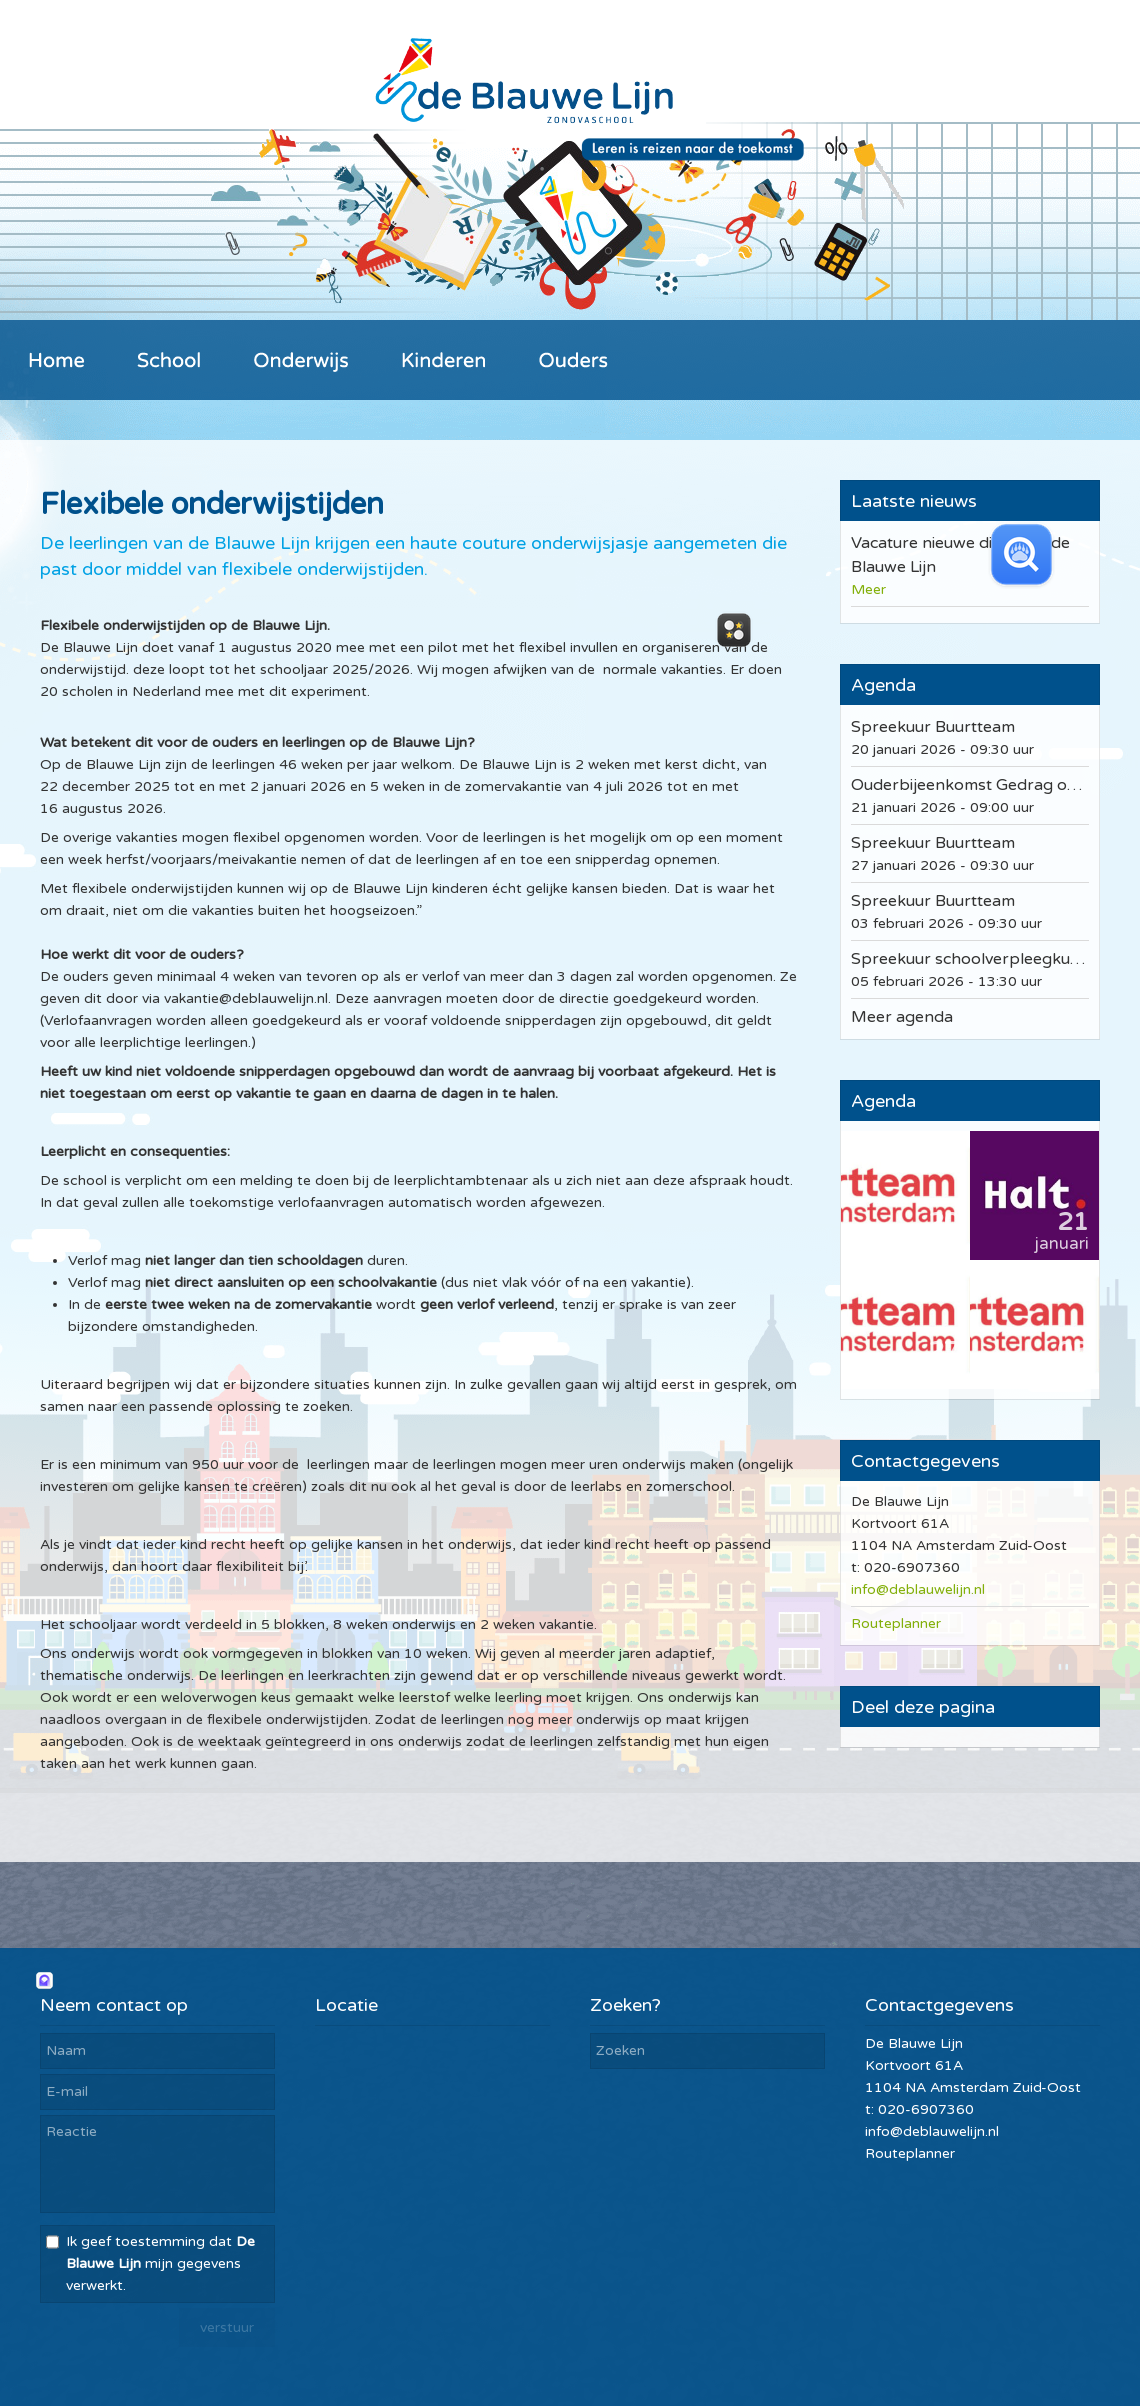  I want to click on open baloo file search preferences, so click(1021, 555).